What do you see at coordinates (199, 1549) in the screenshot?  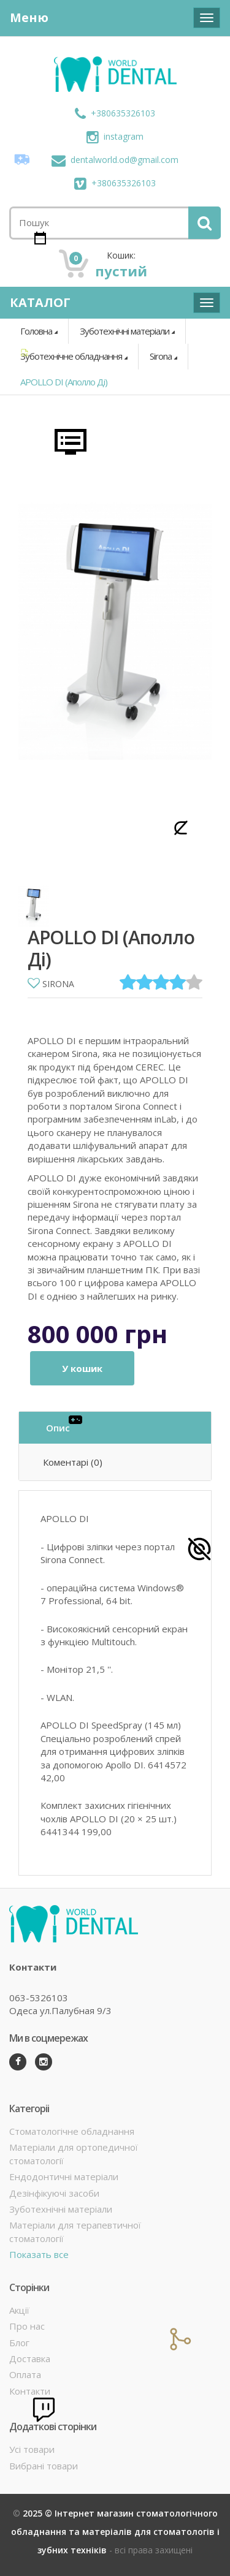 I see `disable email or mention notifications` at bounding box center [199, 1549].